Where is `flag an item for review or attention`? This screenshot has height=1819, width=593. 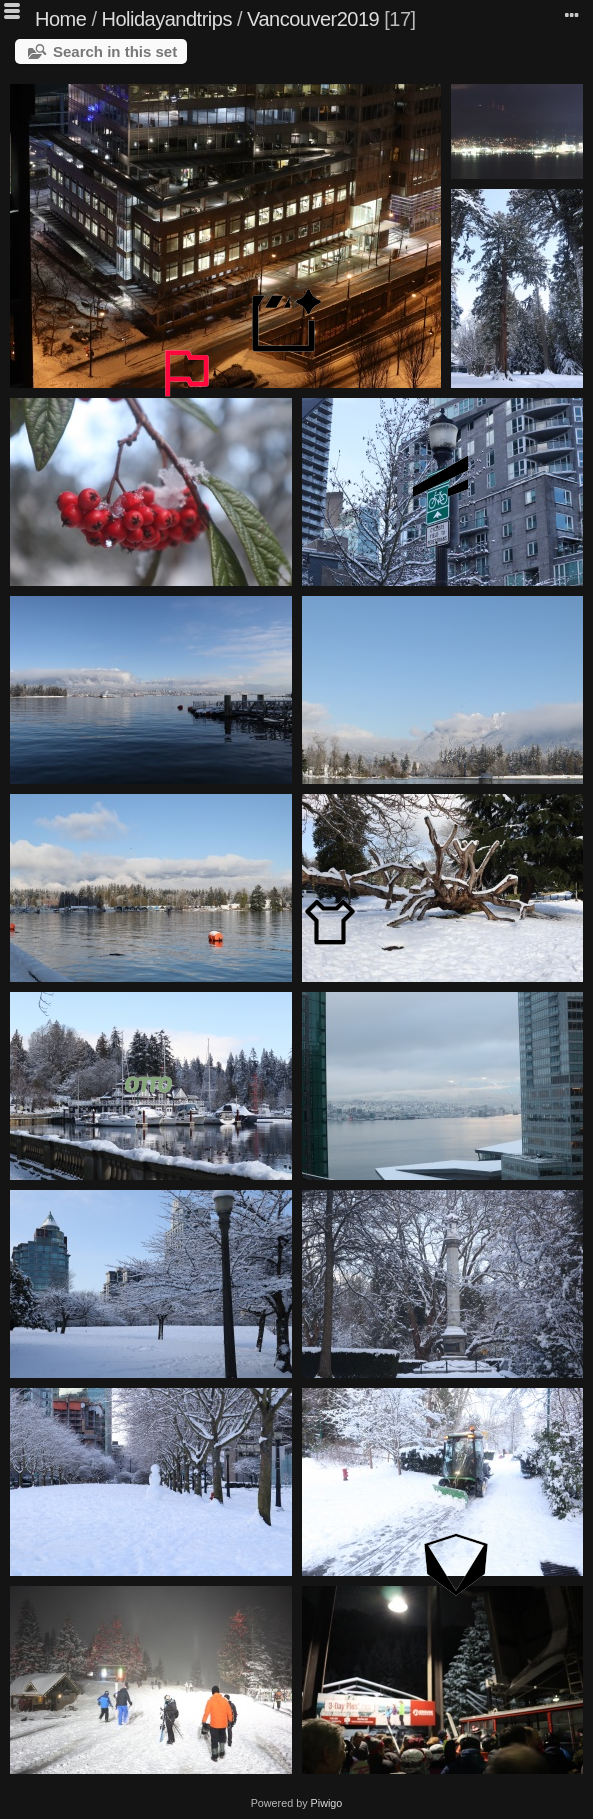 flag an item for review or attention is located at coordinates (187, 372).